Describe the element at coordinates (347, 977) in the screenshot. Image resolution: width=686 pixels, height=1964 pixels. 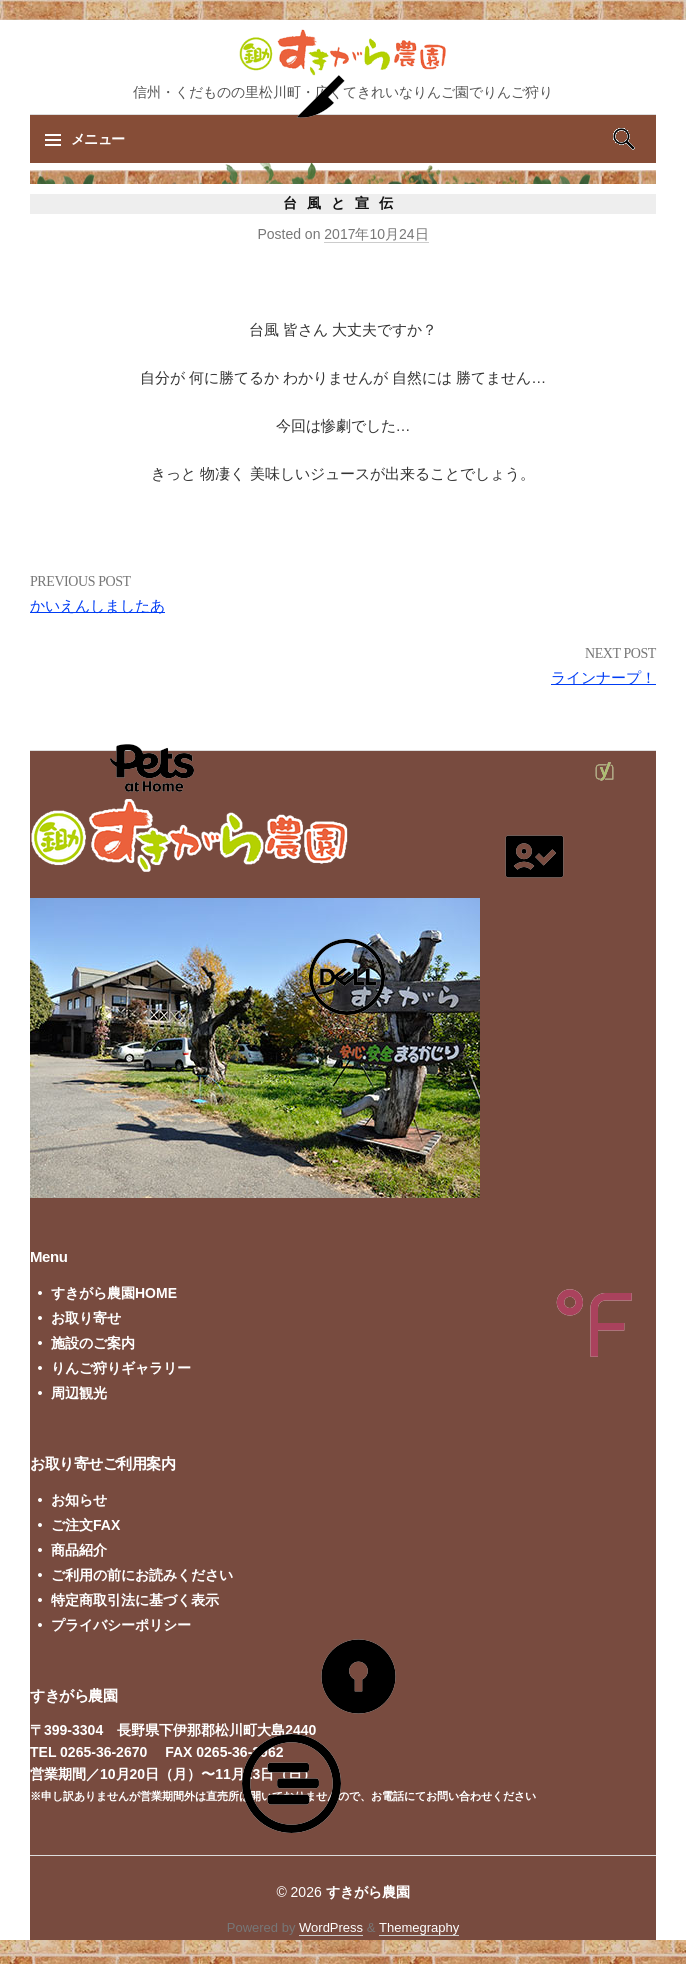
I see `dell brand or product identifier` at that location.